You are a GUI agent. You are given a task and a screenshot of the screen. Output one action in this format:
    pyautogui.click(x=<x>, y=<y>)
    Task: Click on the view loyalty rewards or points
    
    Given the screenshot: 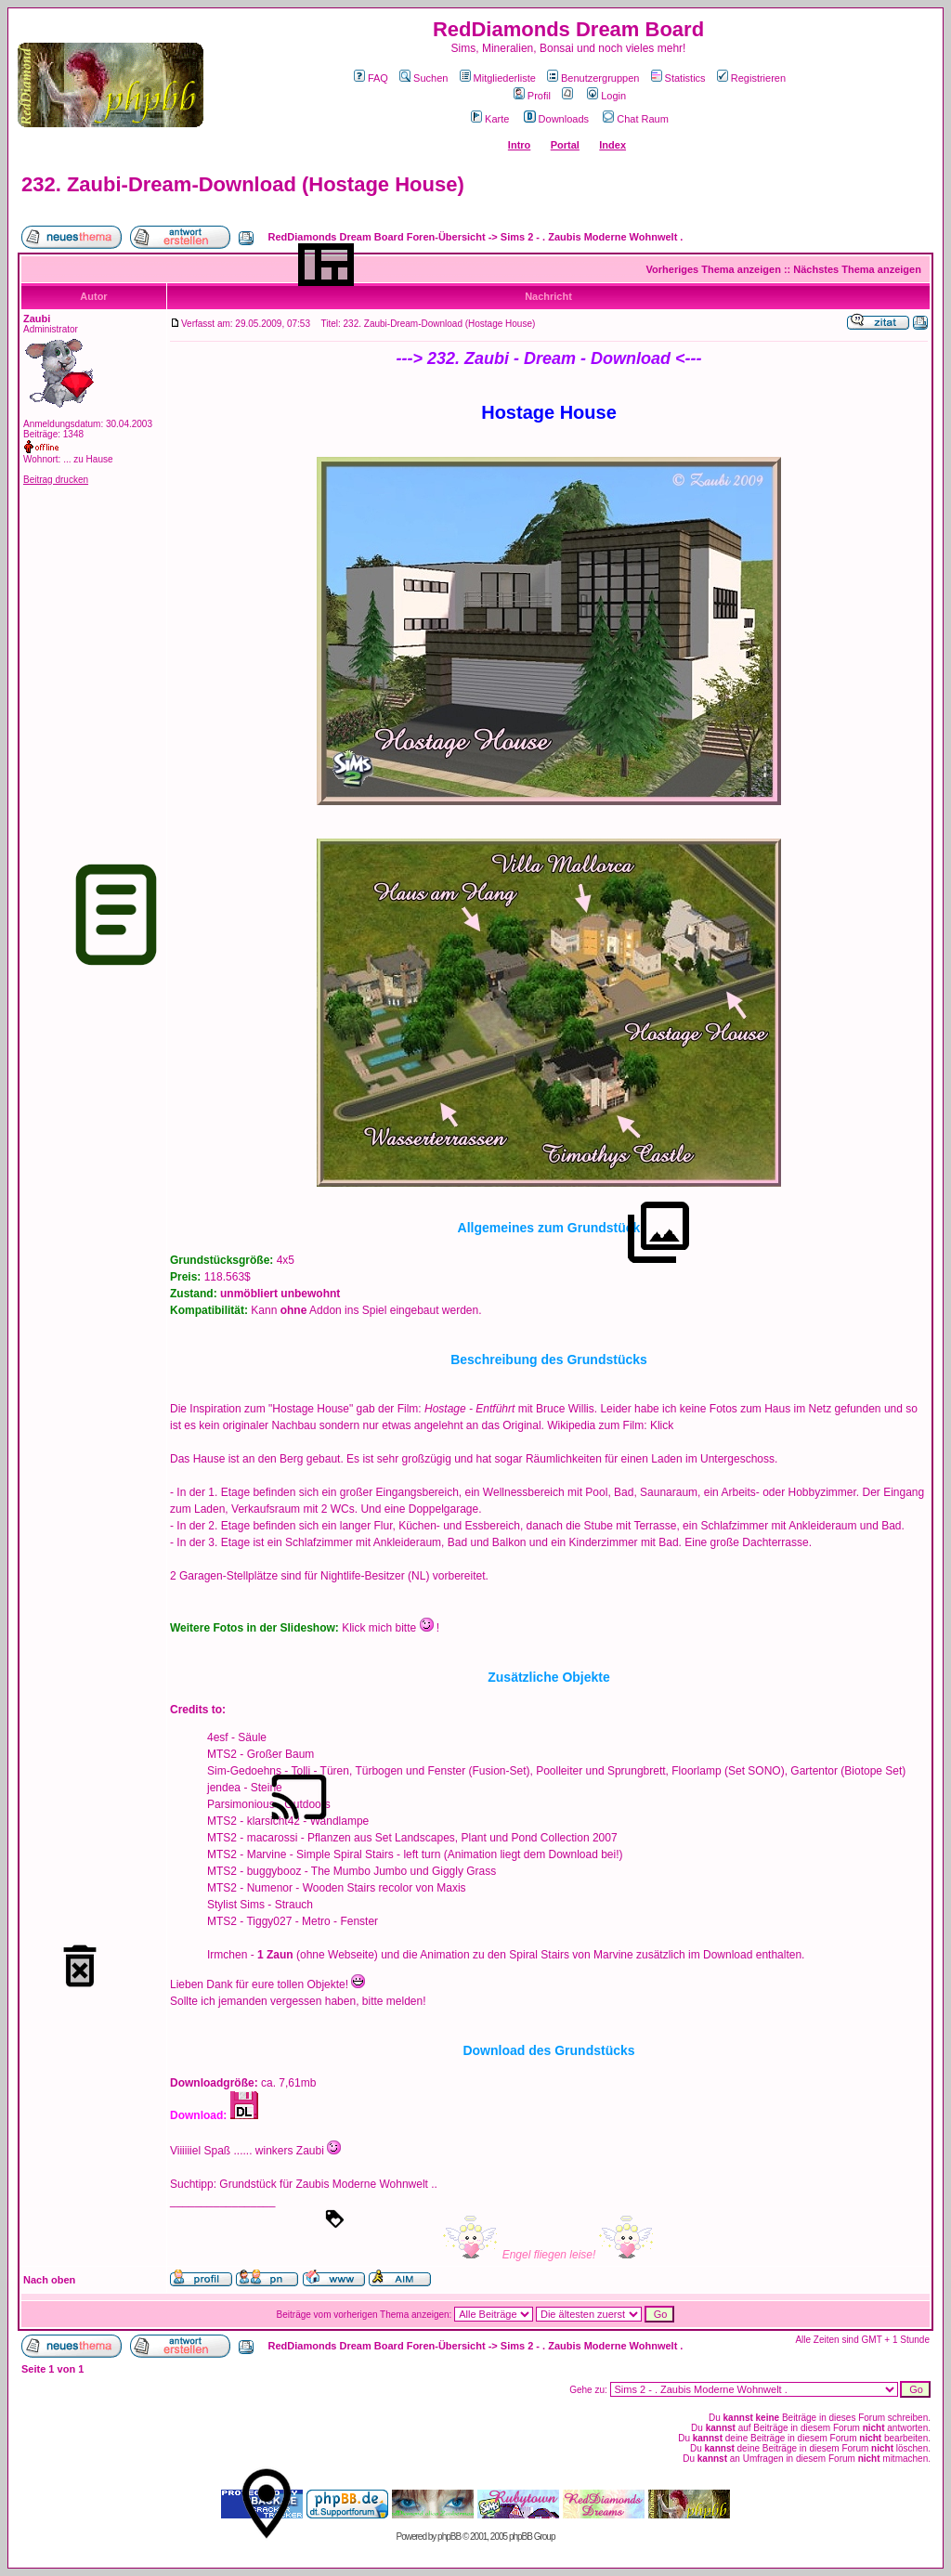 What is the action you would take?
    pyautogui.click(x=334, y=2218)
    